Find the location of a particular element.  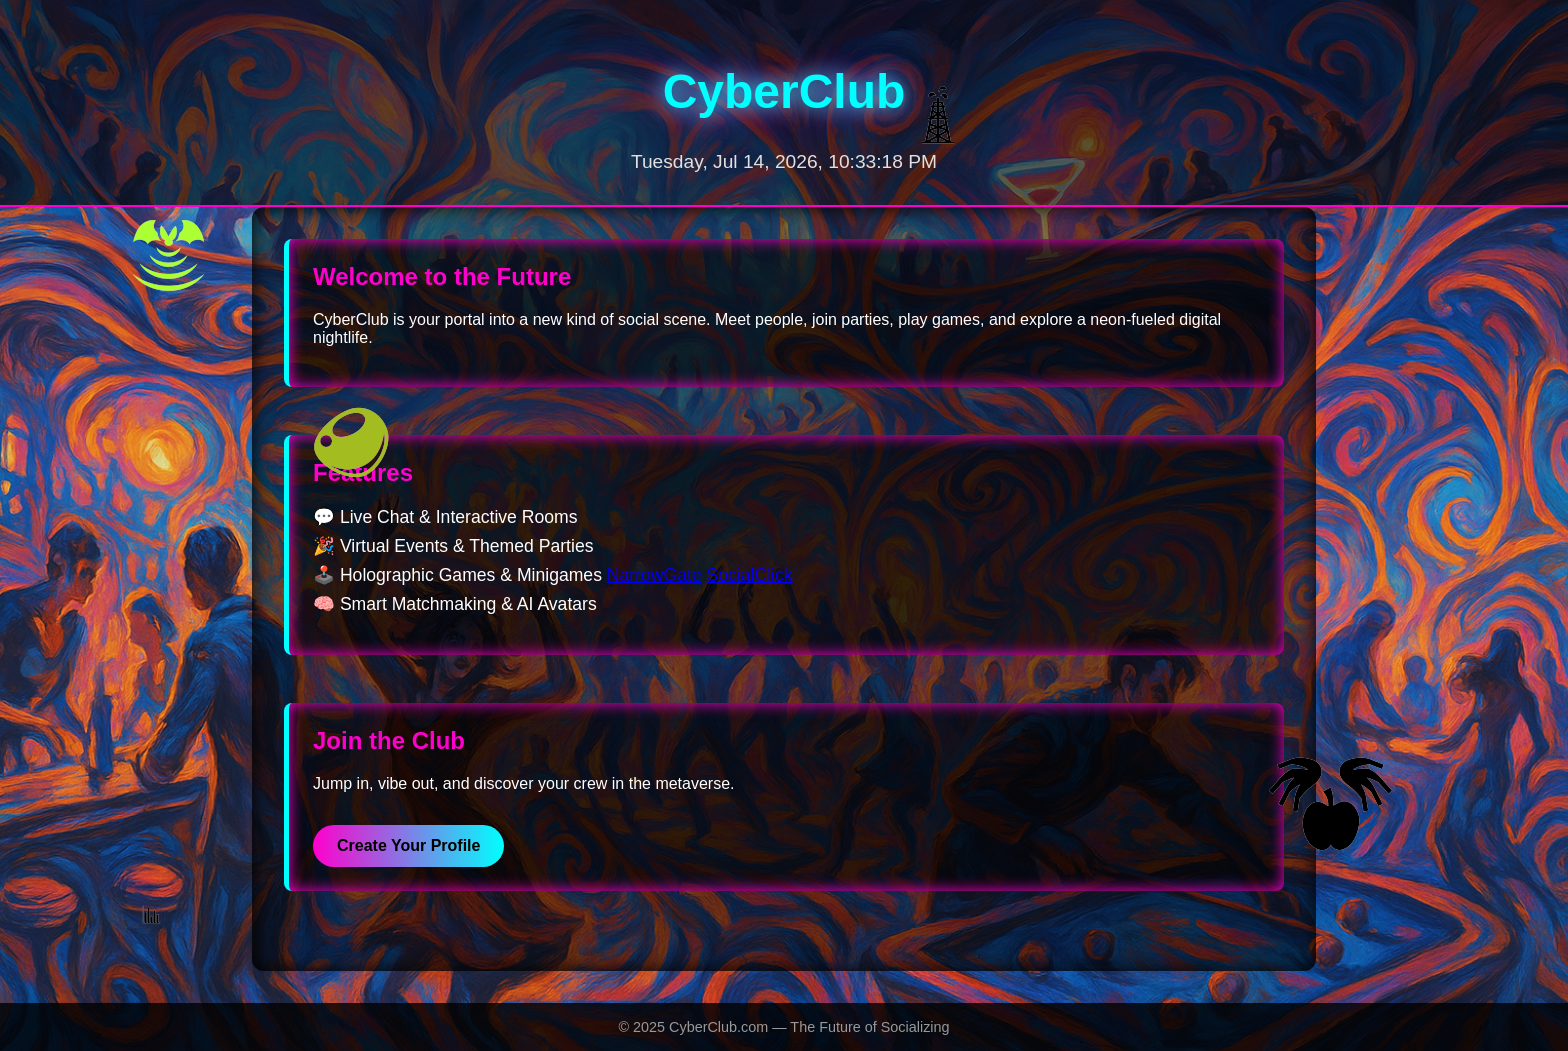

view statistical data or analytics is located at coordinates (151, 914).